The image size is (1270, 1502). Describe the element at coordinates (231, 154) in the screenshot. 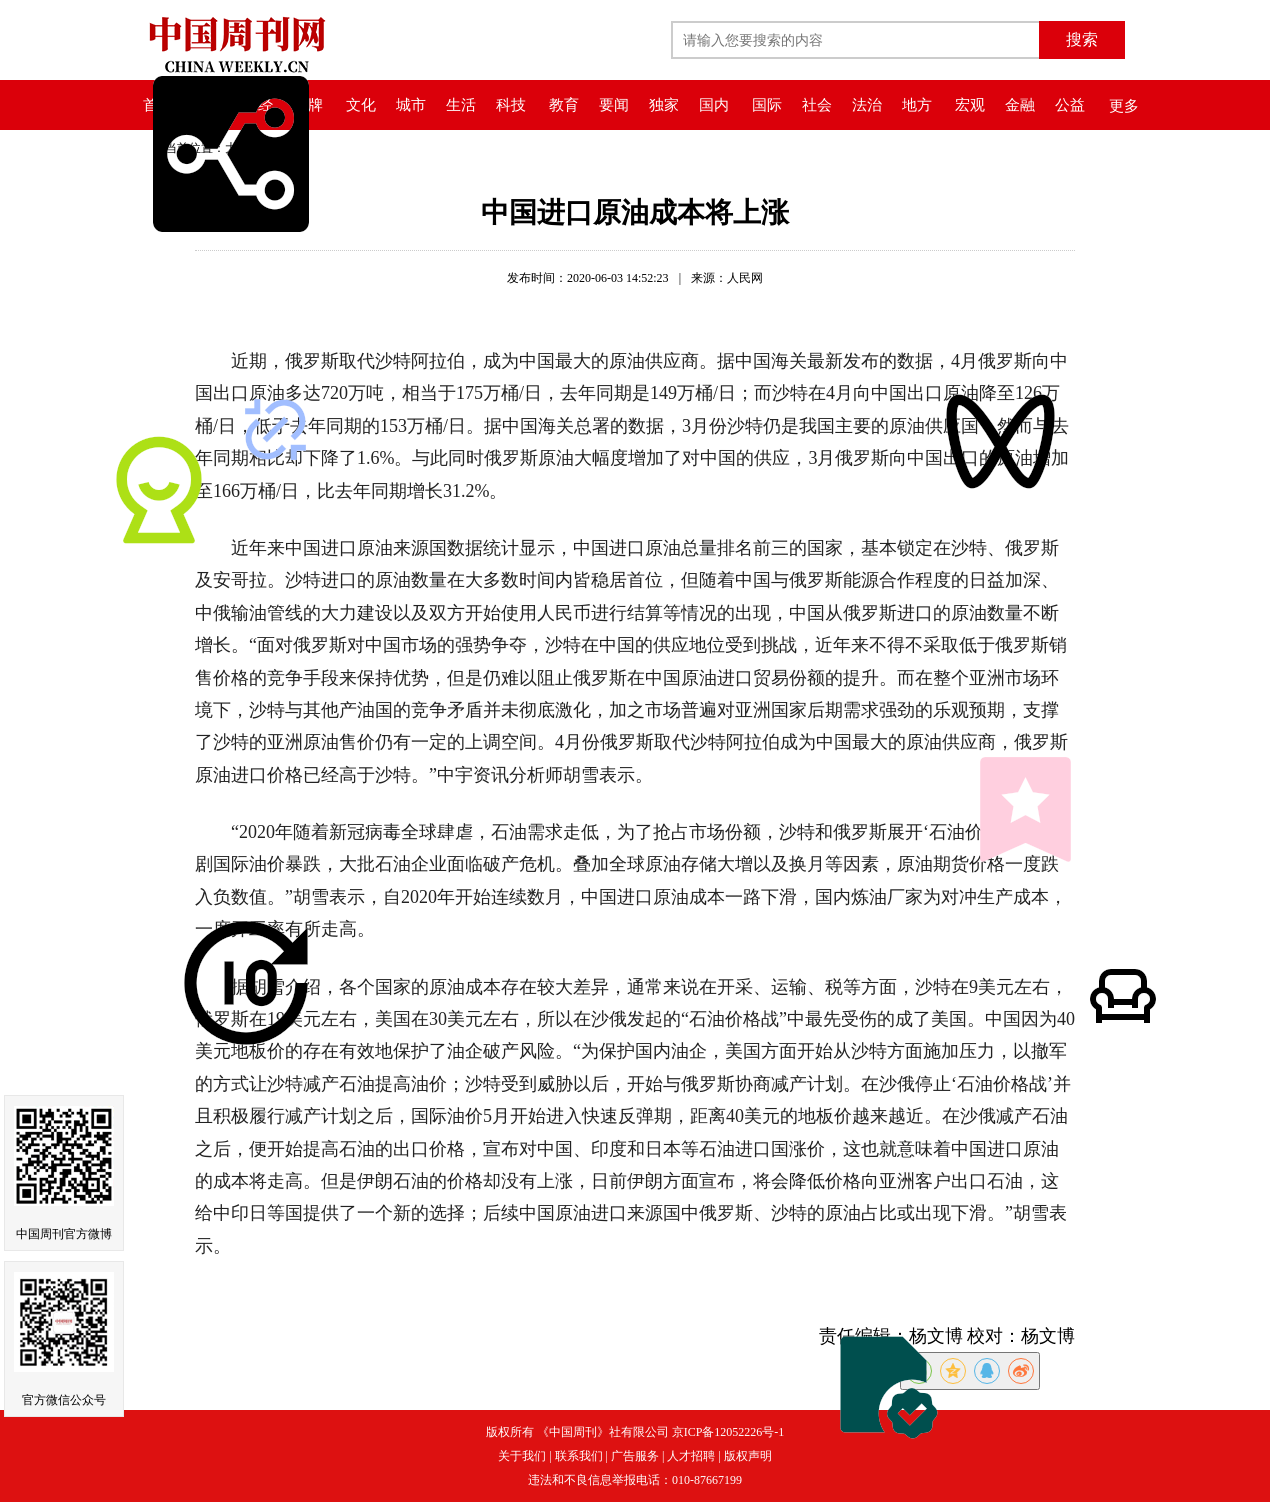

I see `view on stackshare` at that location.